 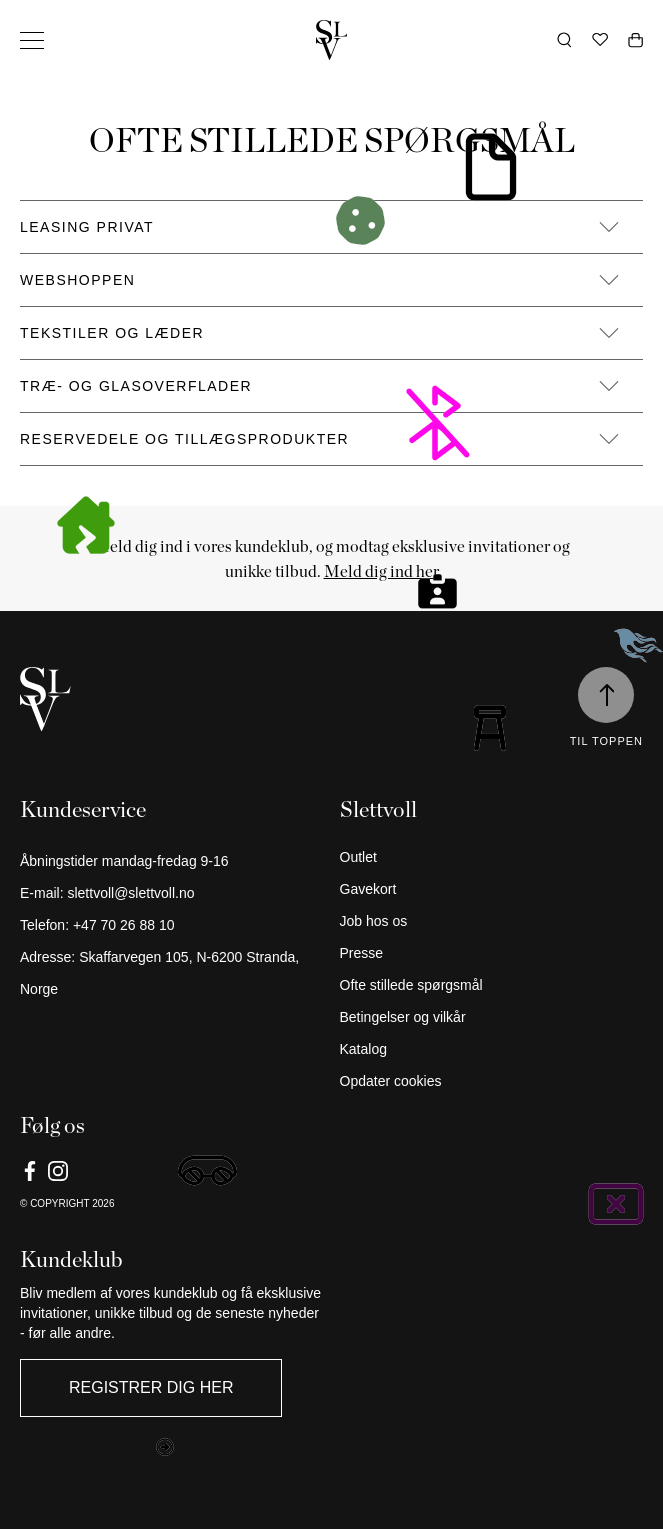 What do you see at coordinates (435, 423) in the screenshot?
I see `bluetooth is disabled or turned off` at bounding box center [435, 423].